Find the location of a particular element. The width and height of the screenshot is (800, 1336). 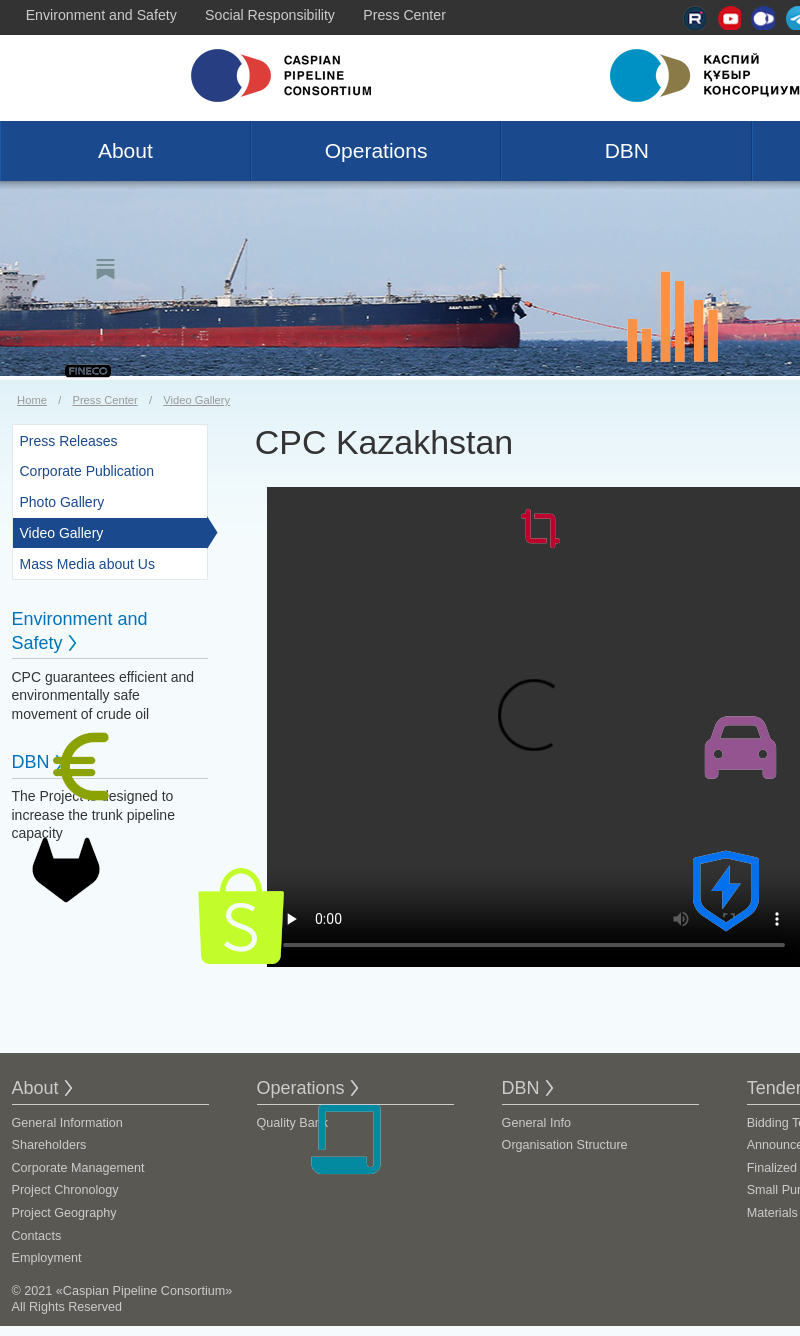

open the Fineco banking app is located at coordinates (88, 371).